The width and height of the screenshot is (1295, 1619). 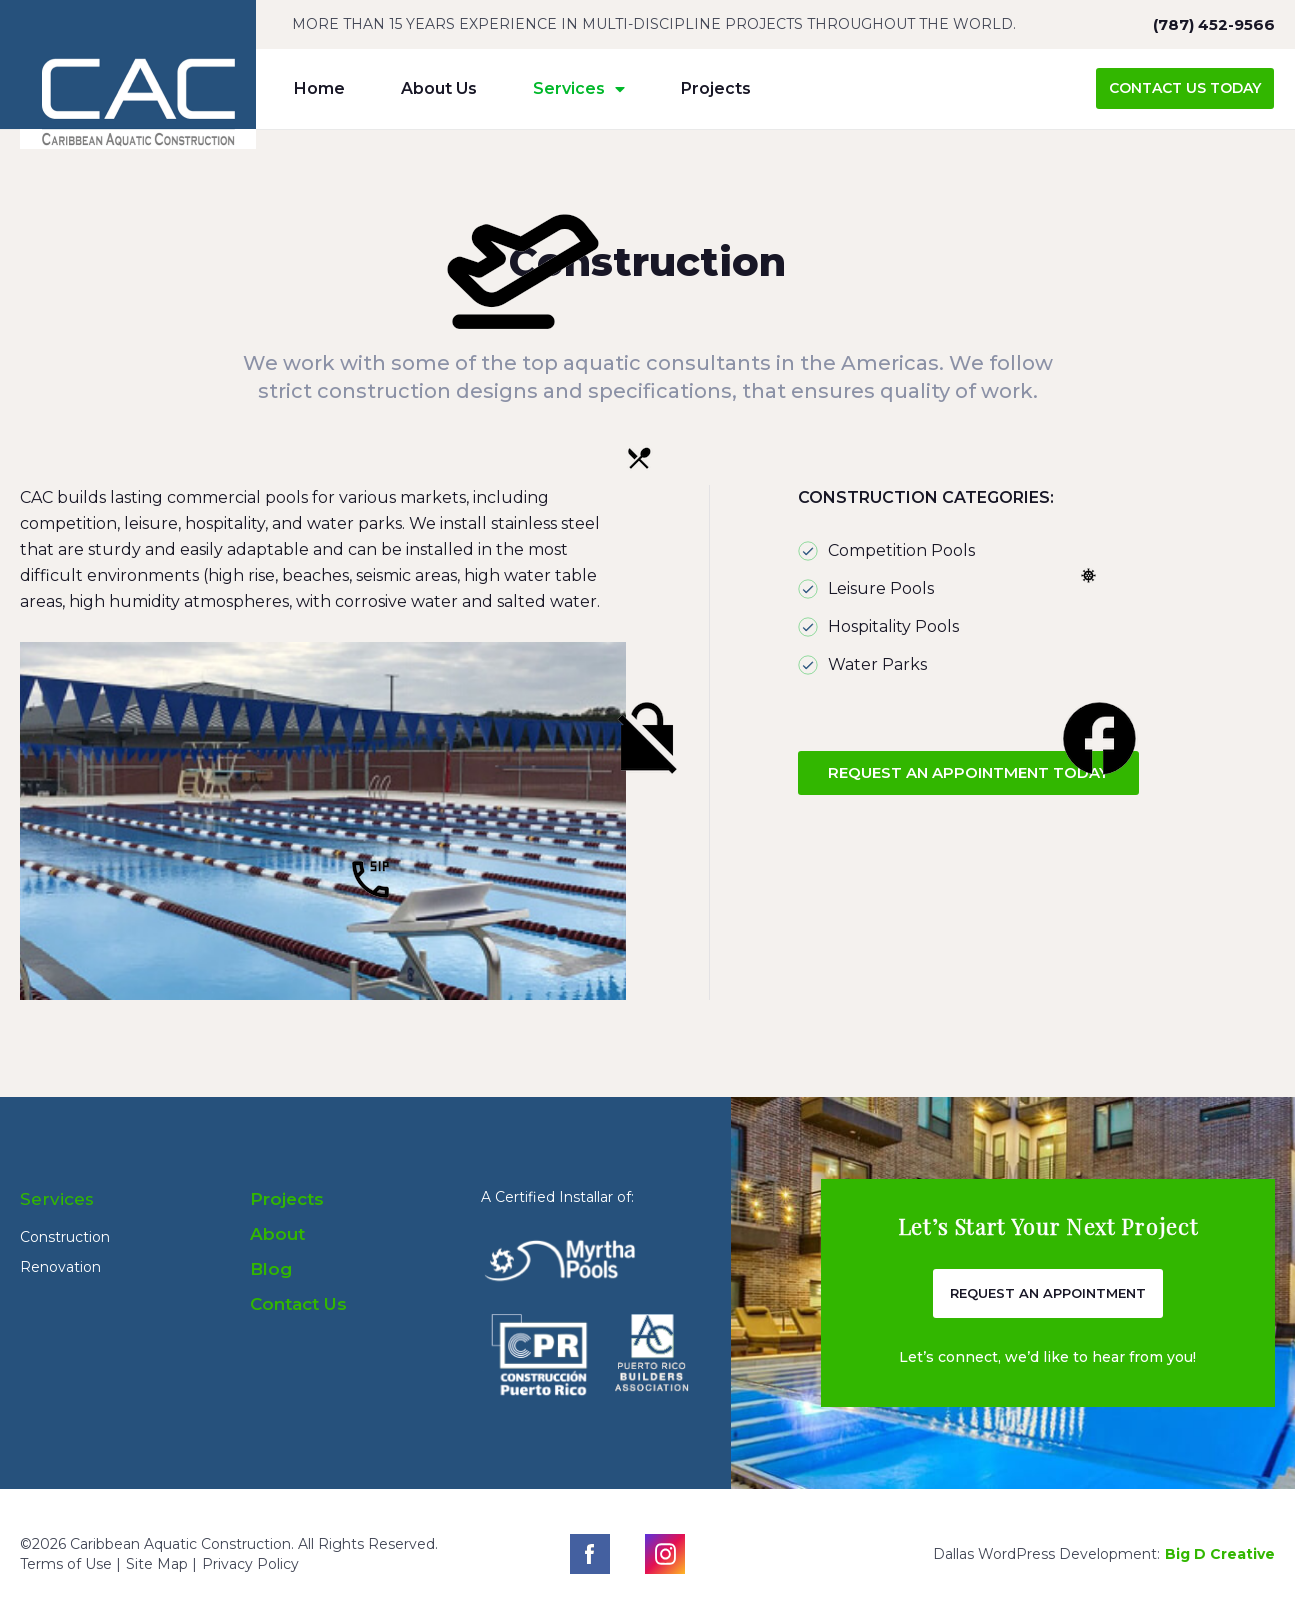 I want to click on make a SIP (internet-based) phone call, so click(x=370, y=879).